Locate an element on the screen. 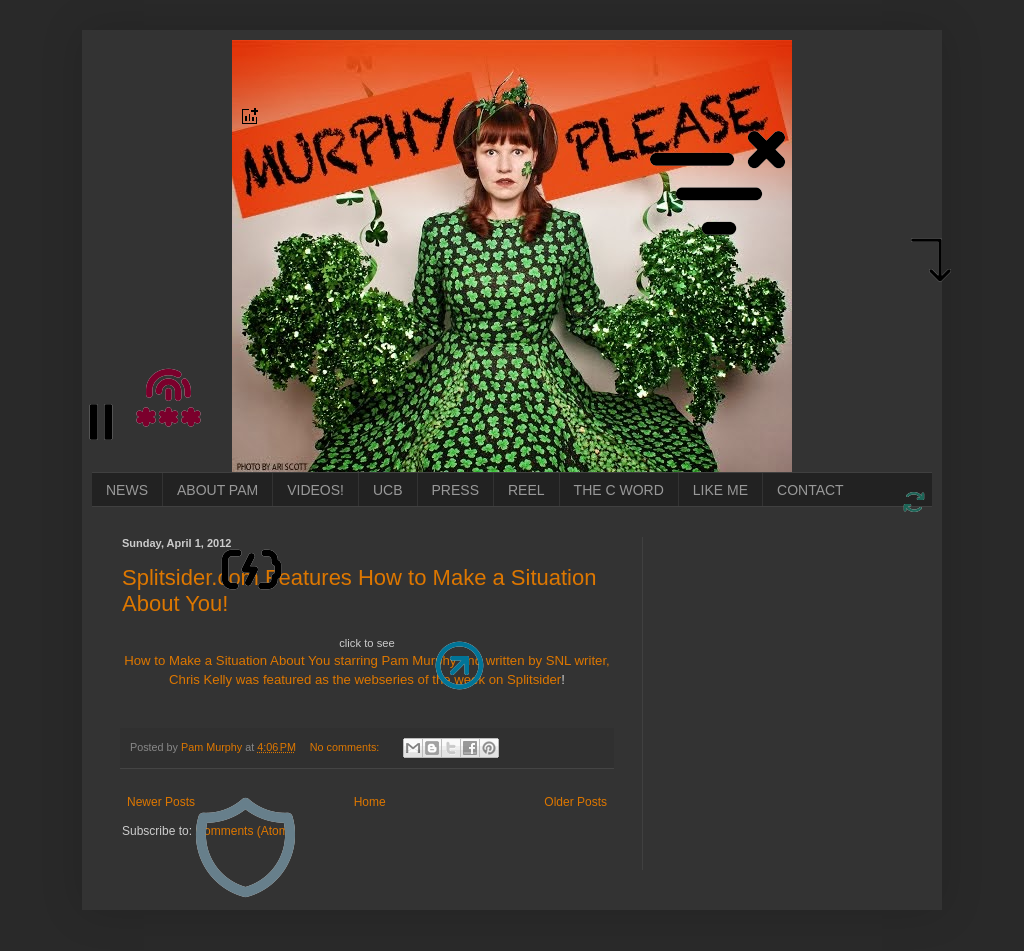 This screenshot has height=951, width=1024. pause media playback is located at coordinates (101, 422).